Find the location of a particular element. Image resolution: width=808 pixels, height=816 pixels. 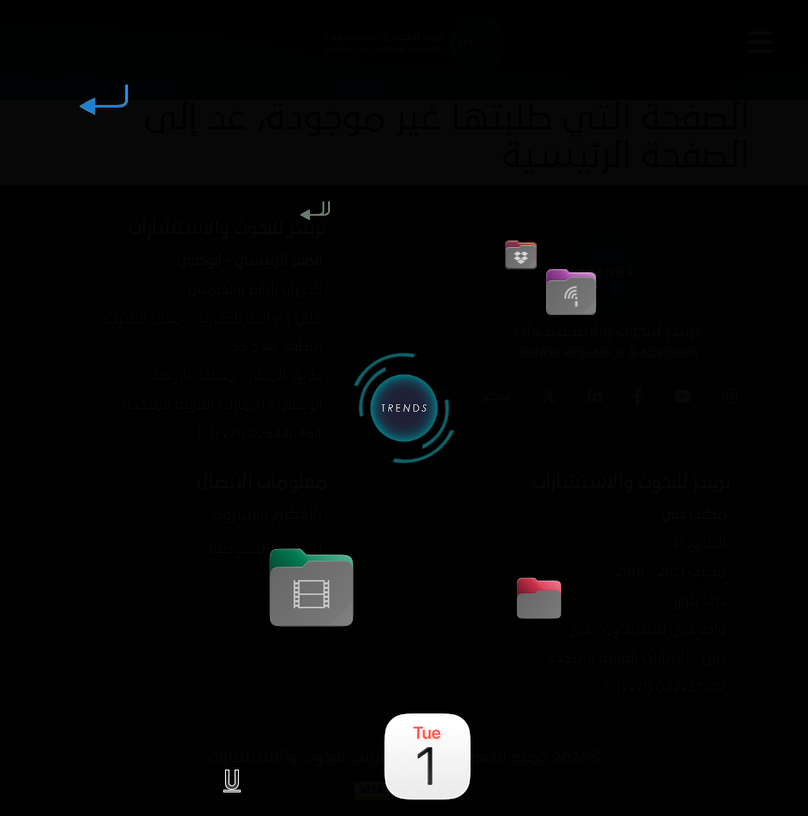

open your videos folder is located at coordinates (311, 587).